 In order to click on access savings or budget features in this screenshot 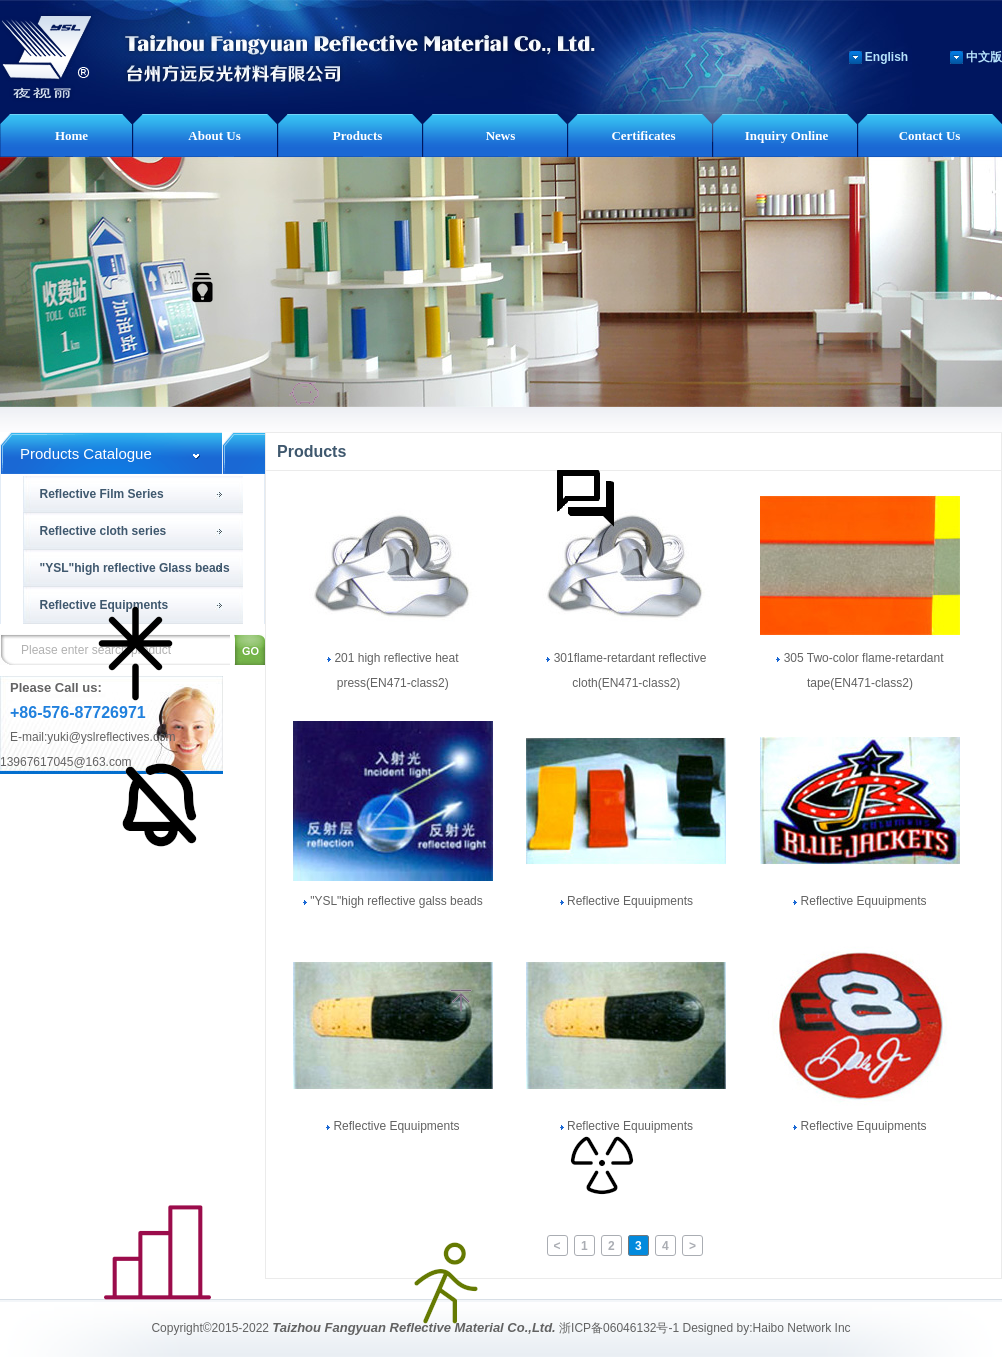, I will do `click(304, 393)`.